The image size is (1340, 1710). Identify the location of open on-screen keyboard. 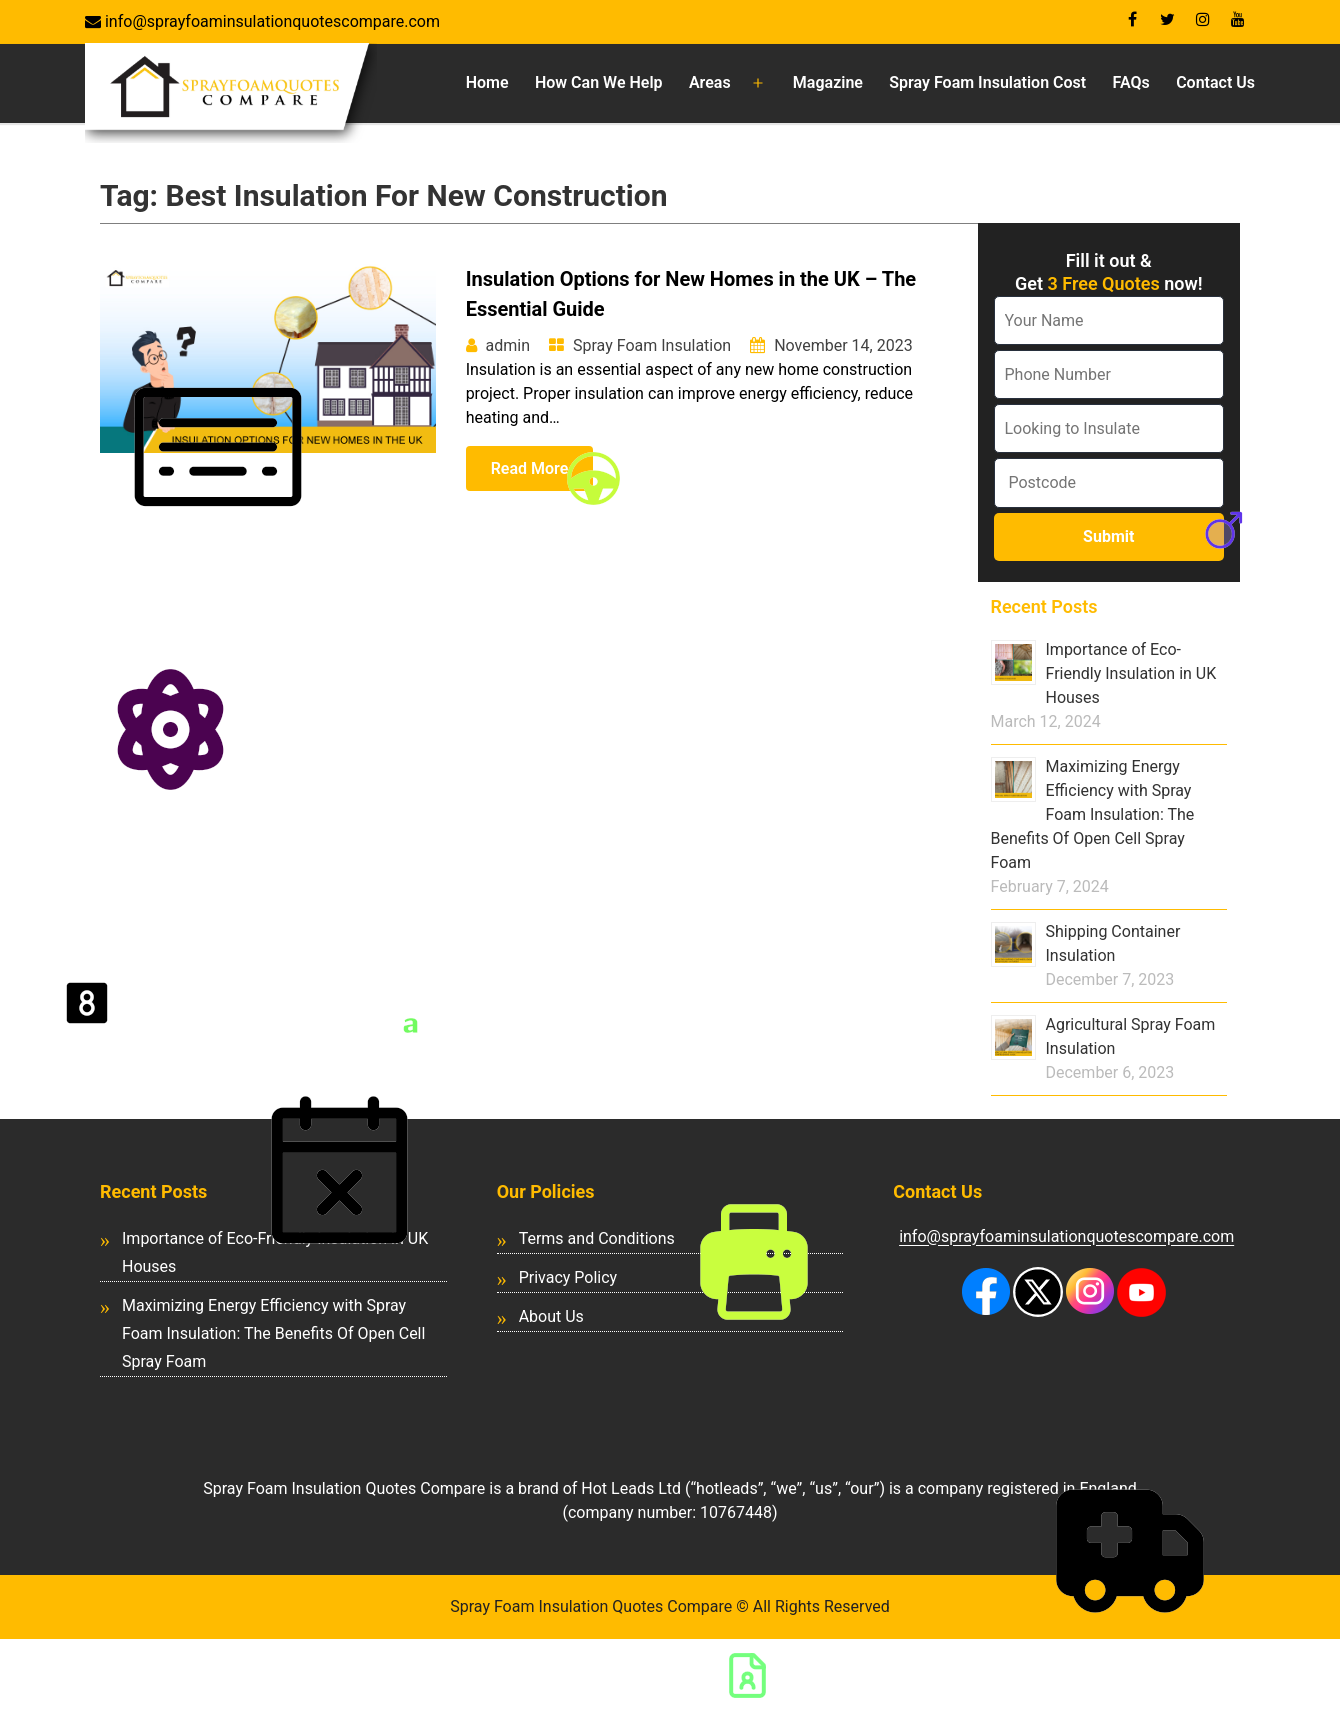
(218, 447).